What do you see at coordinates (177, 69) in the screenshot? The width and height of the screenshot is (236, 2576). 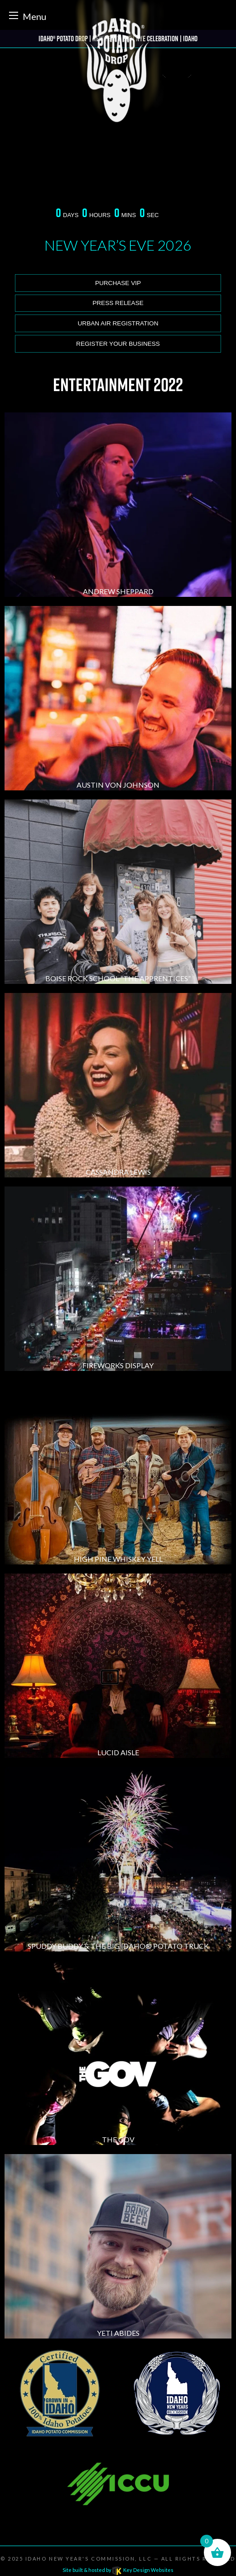 I see `access laptop or computer settings` at bounding box center [177, 69].